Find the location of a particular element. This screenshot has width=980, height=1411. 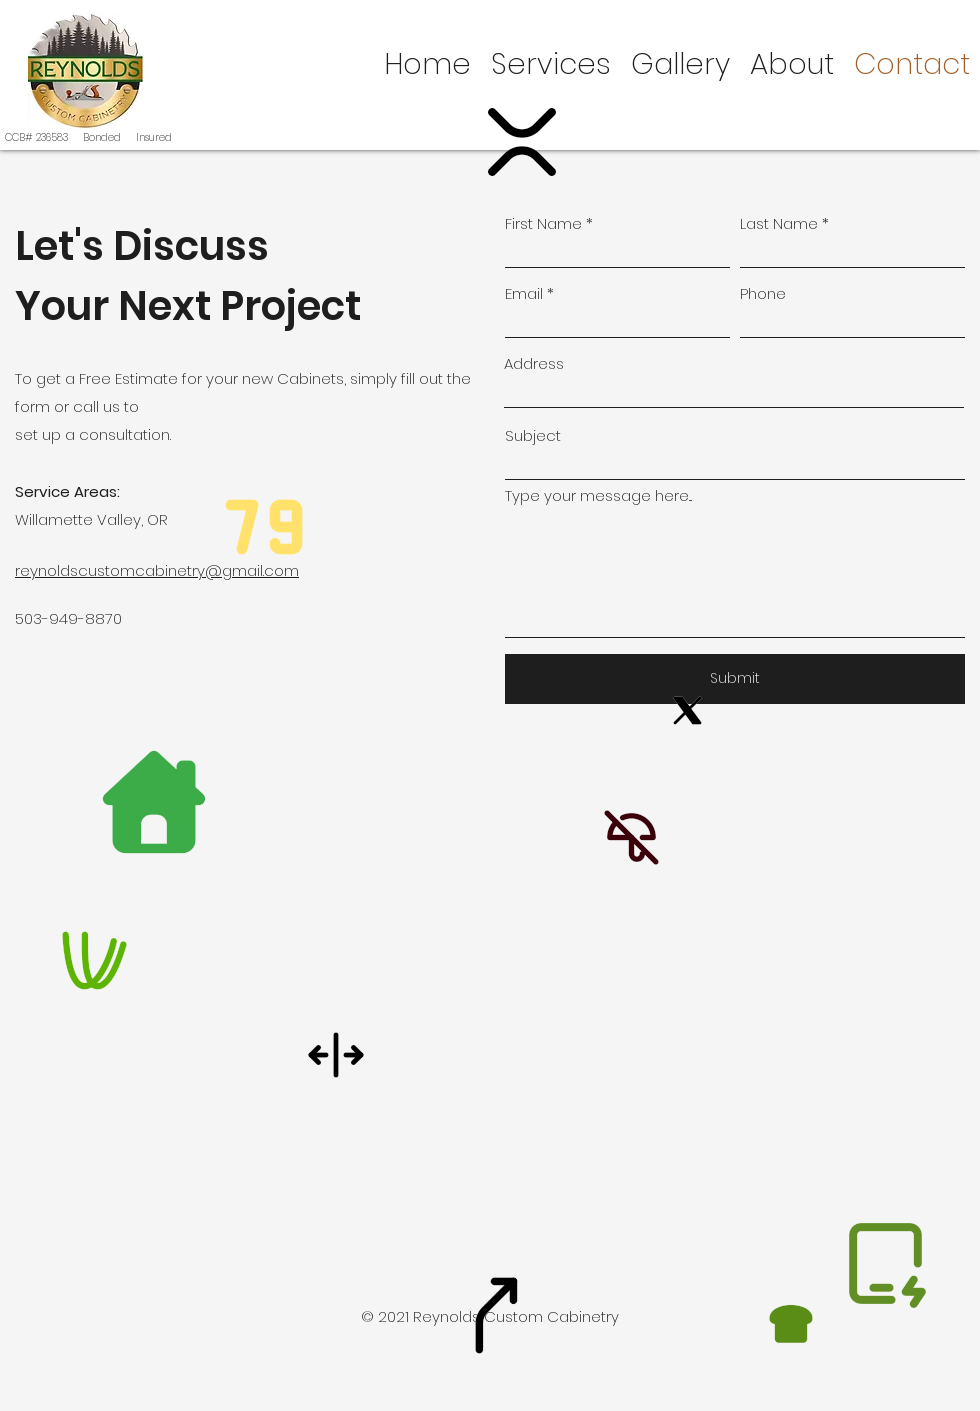

weather protection disabled is located at coordinates (631, 837).